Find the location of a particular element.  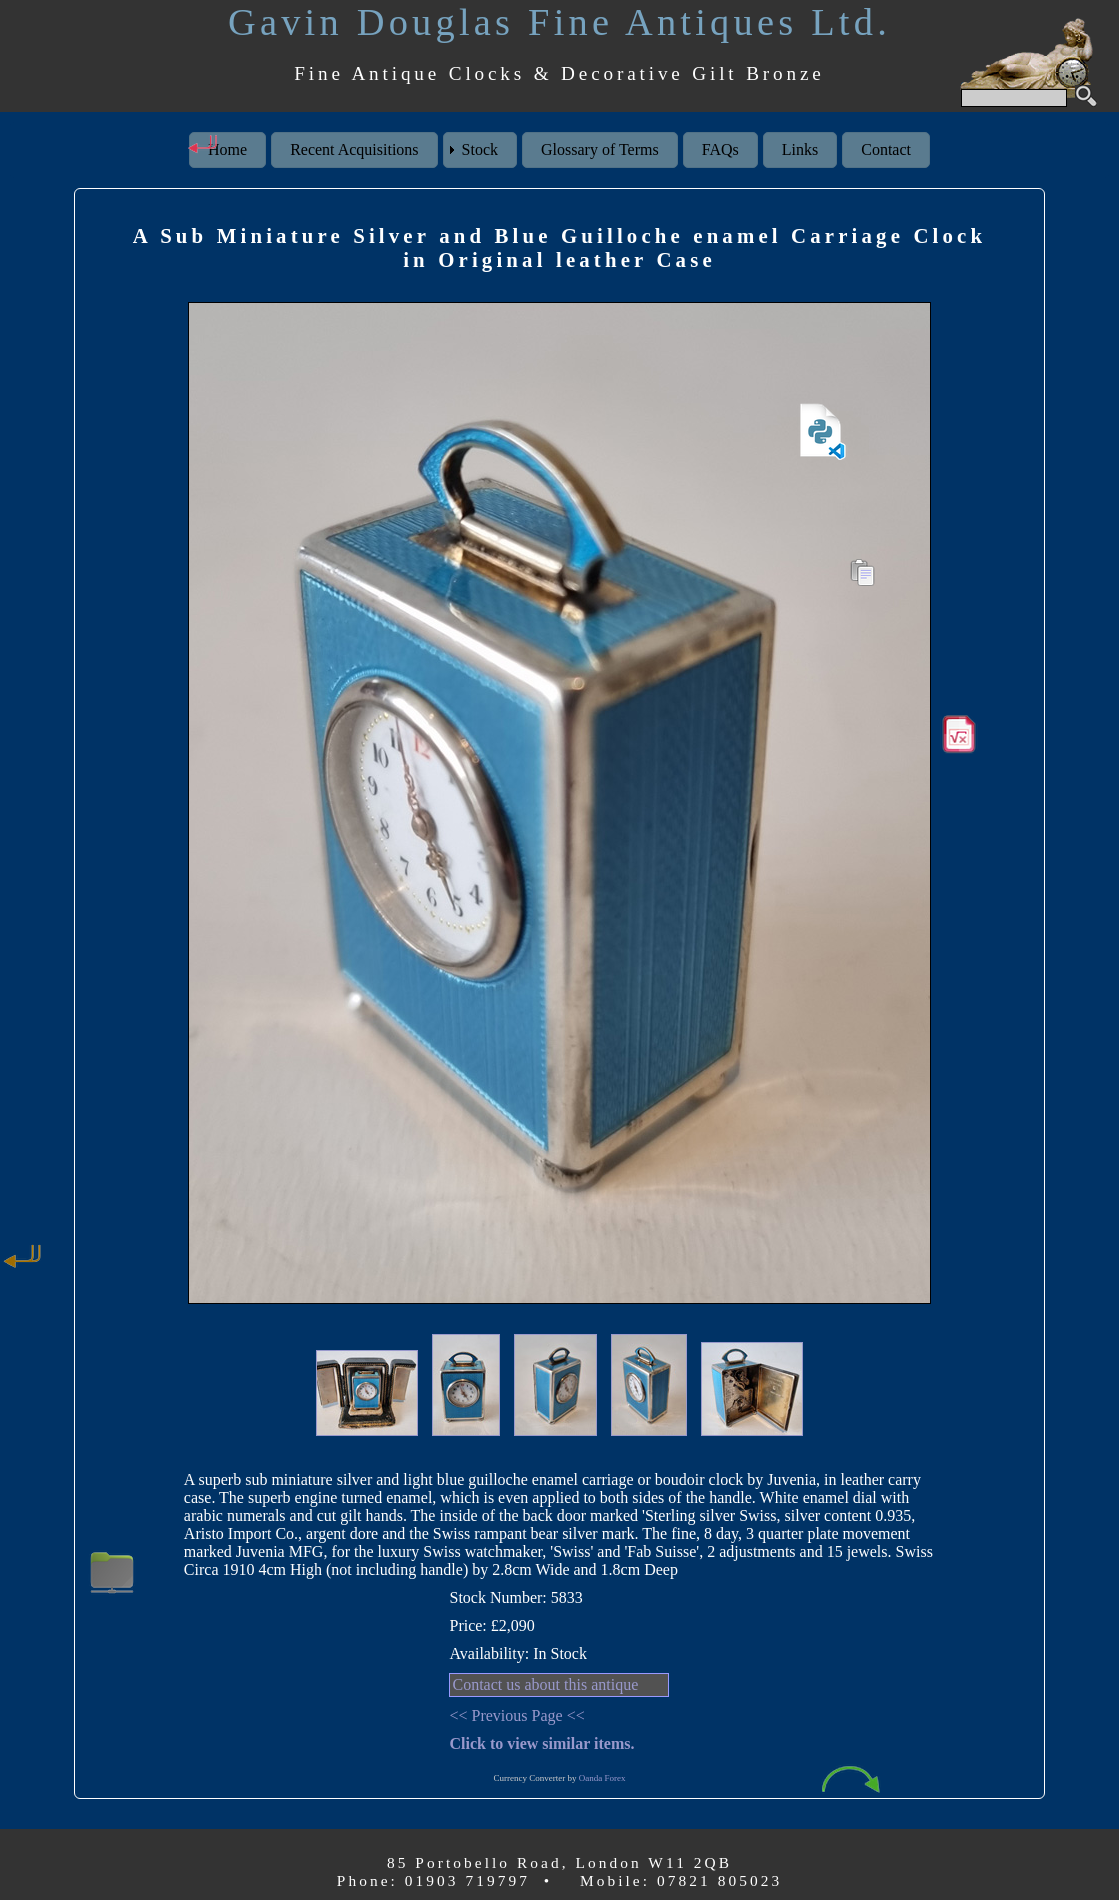

open a python file in visual studio code is located at coordinates (820, 431).